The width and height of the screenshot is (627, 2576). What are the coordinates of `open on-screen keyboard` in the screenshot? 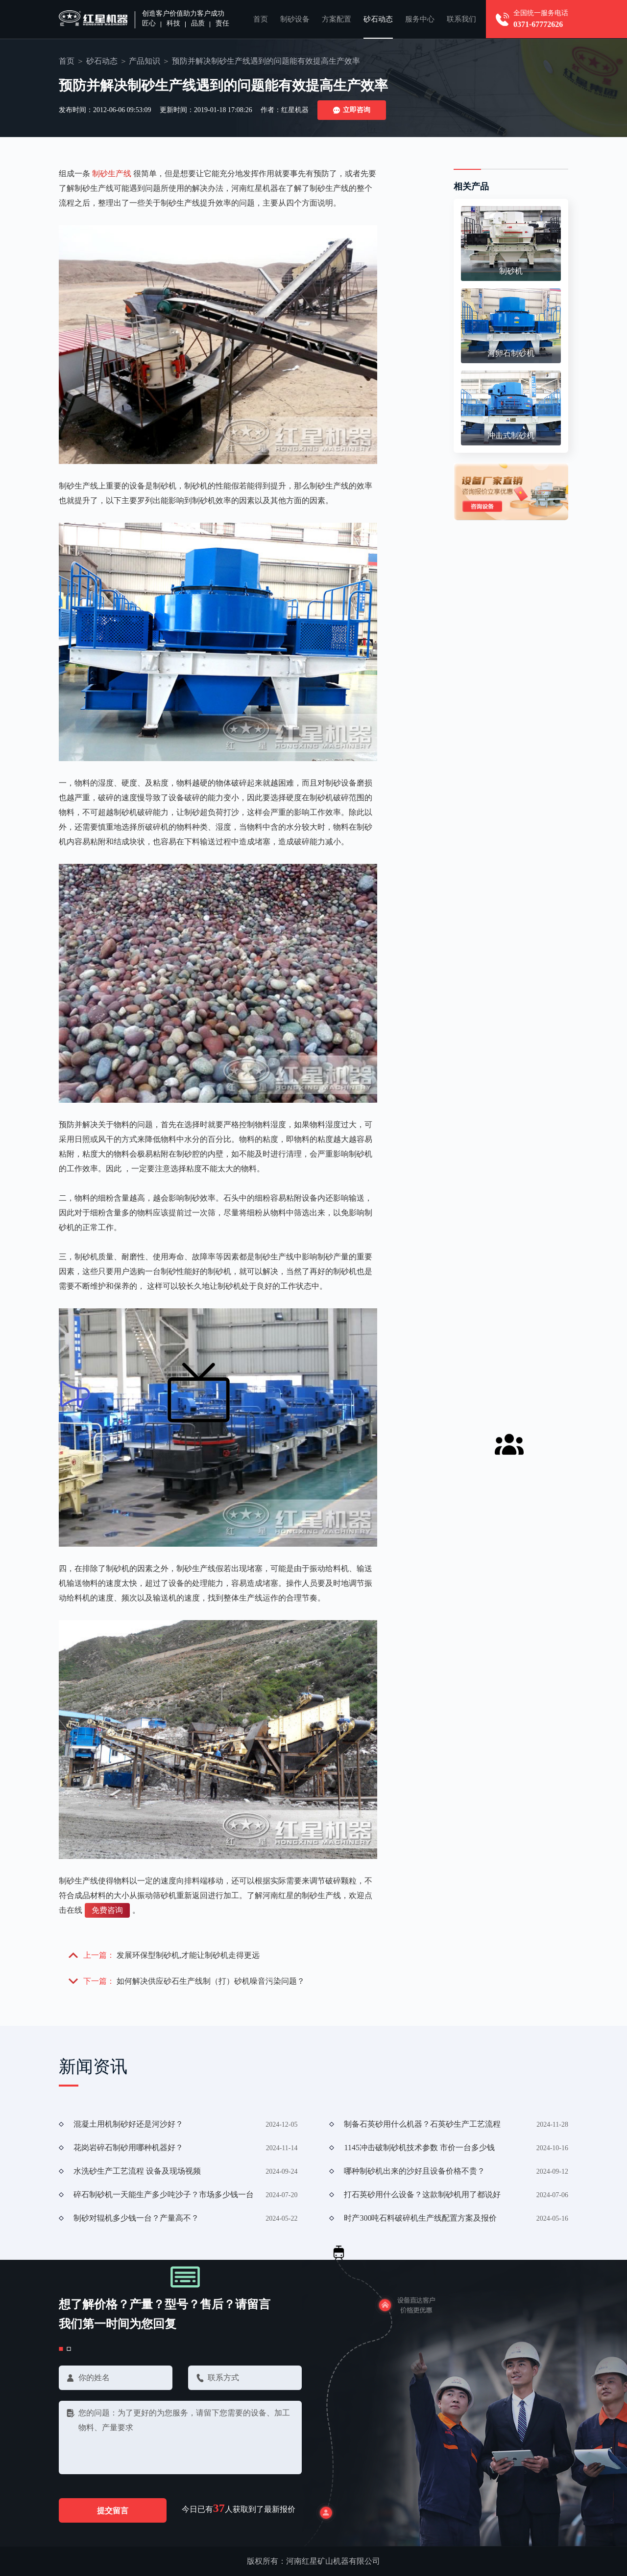 It's located at (185, 2277).